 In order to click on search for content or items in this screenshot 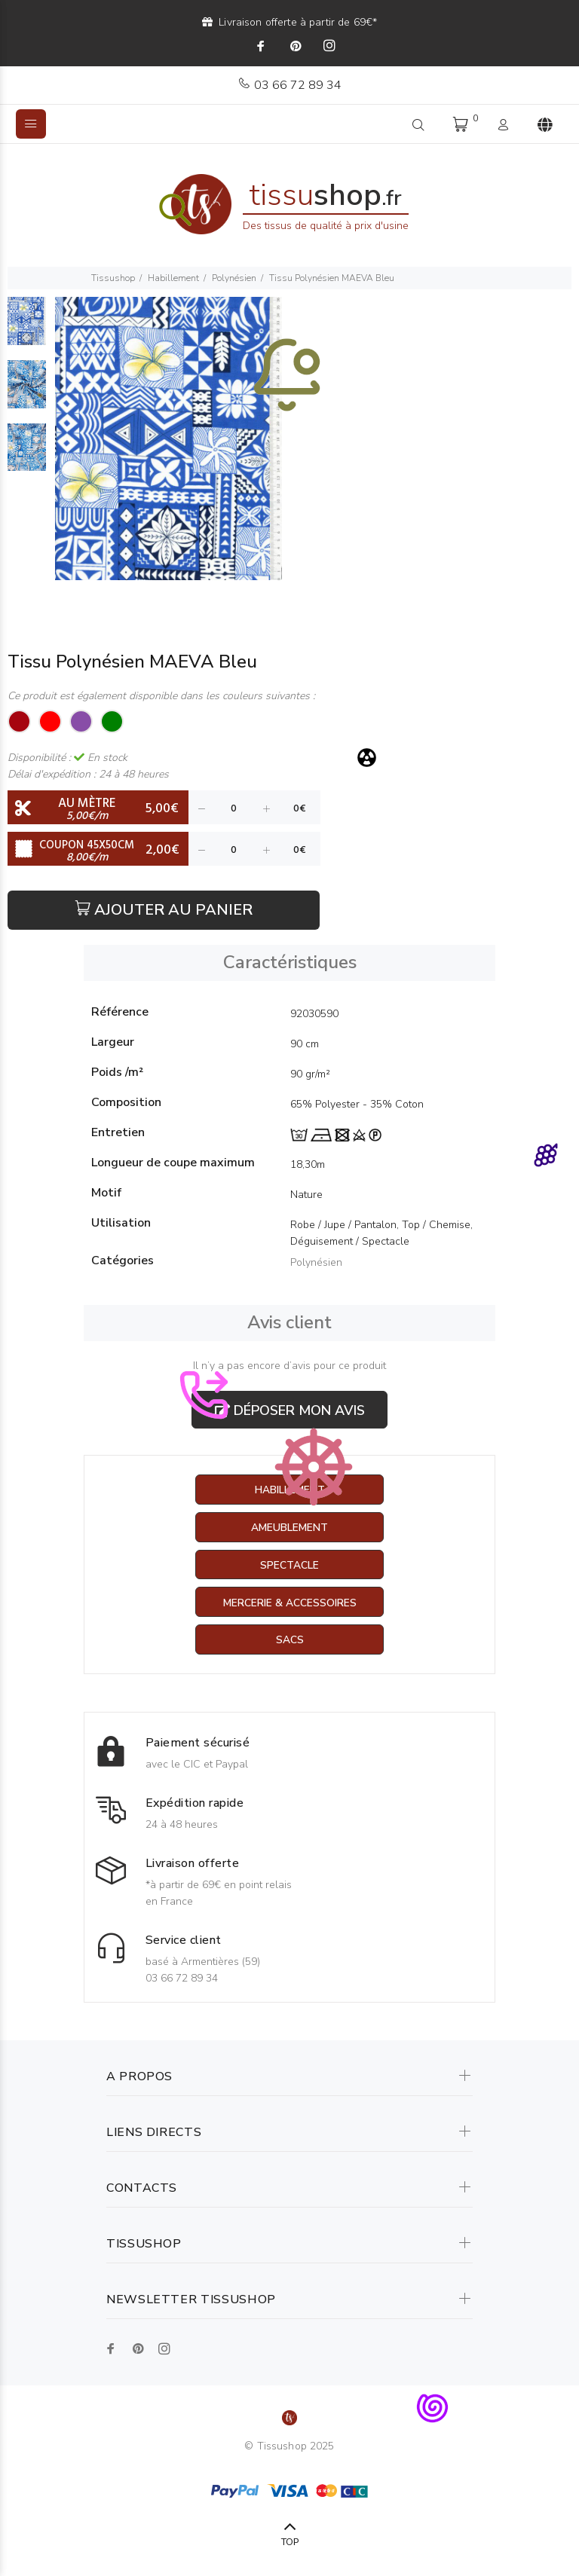, I will do `click(175, 209)`.